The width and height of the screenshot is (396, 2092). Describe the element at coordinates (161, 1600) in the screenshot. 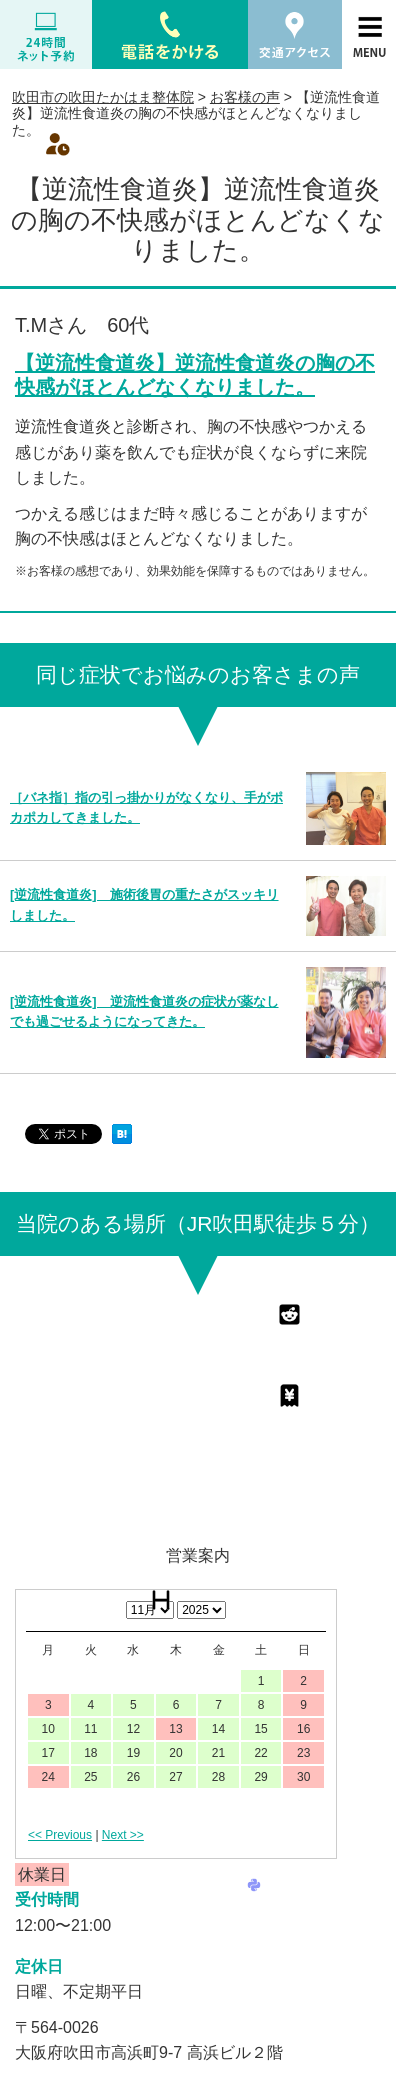

I see `indicates a hospital or medical facility nearby` at that location.